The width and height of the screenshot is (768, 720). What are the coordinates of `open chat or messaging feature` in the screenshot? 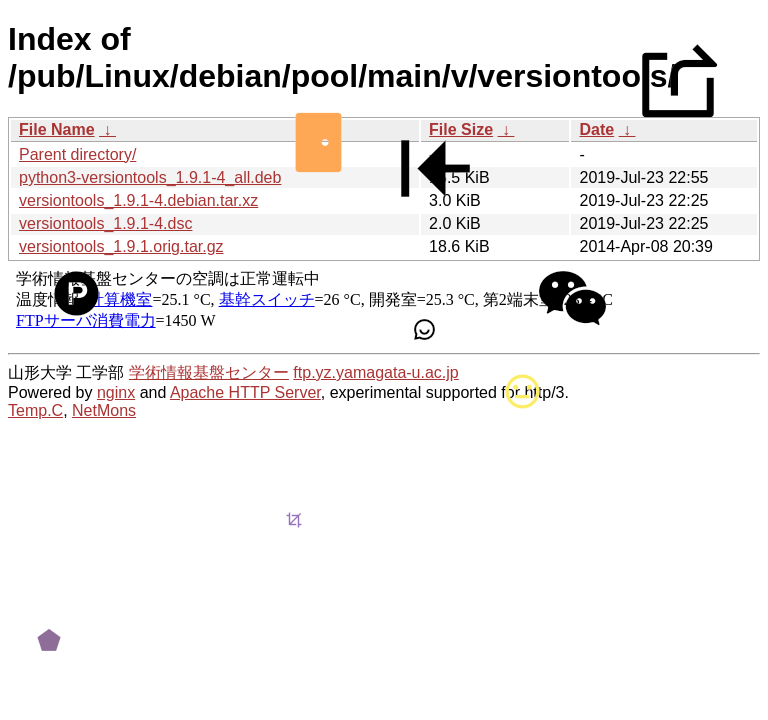 It's located at (424, 329).